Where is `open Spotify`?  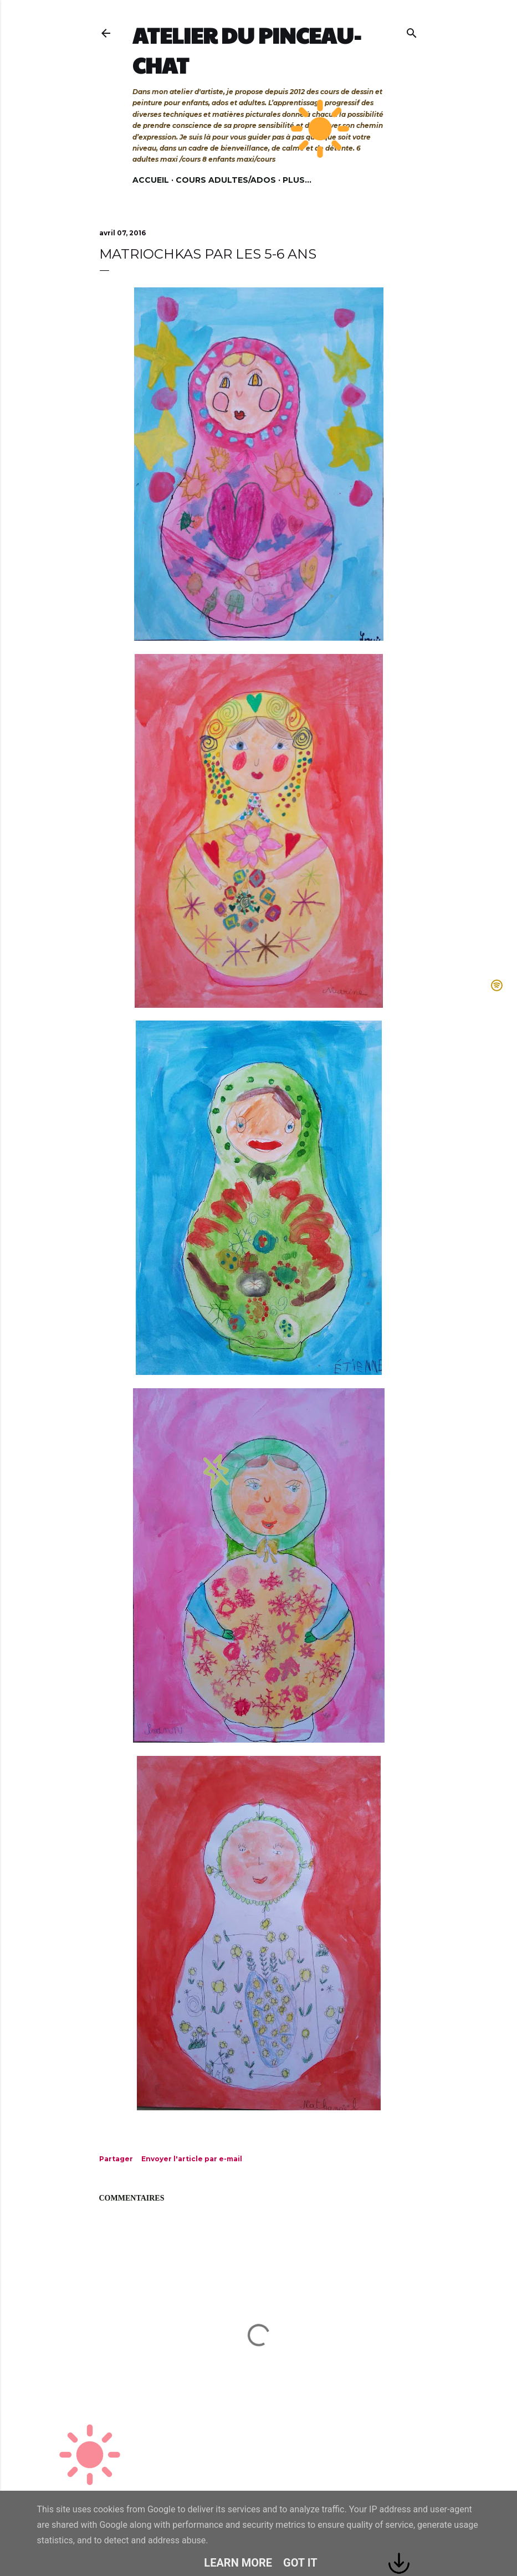 open Spotify is located at coordinates (496, 985).